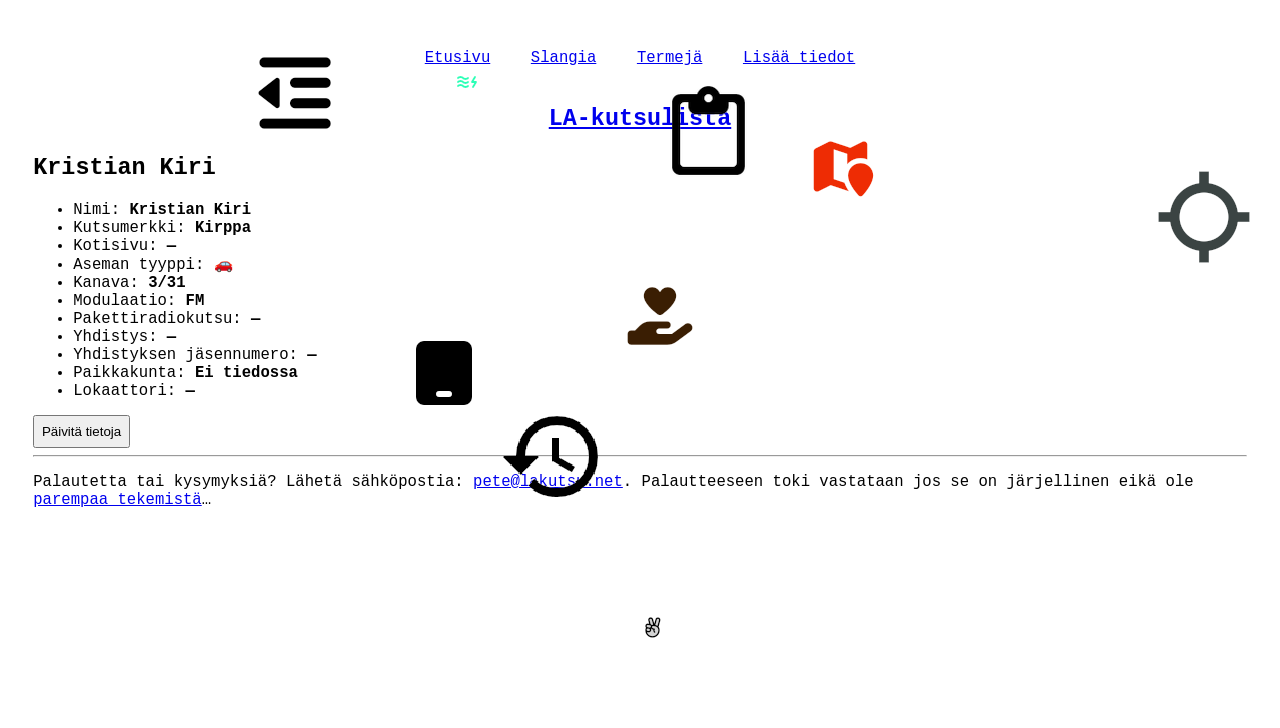  Describe the element at coordinates (552, 456) in the screenshot. I see `view browsing or activity history` at that location.